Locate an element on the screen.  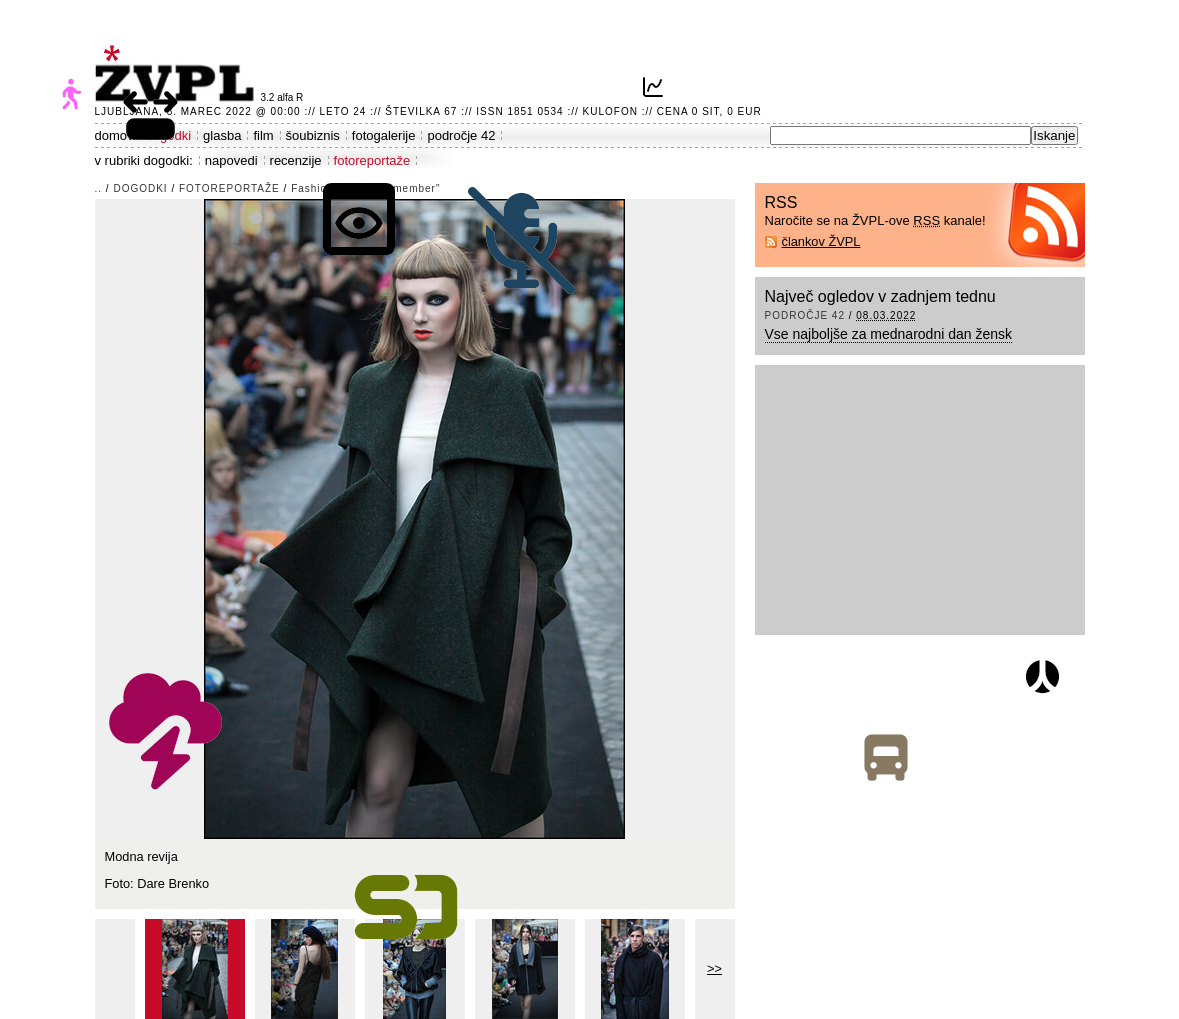
mute your microphone is located at coordinates (521, 240).